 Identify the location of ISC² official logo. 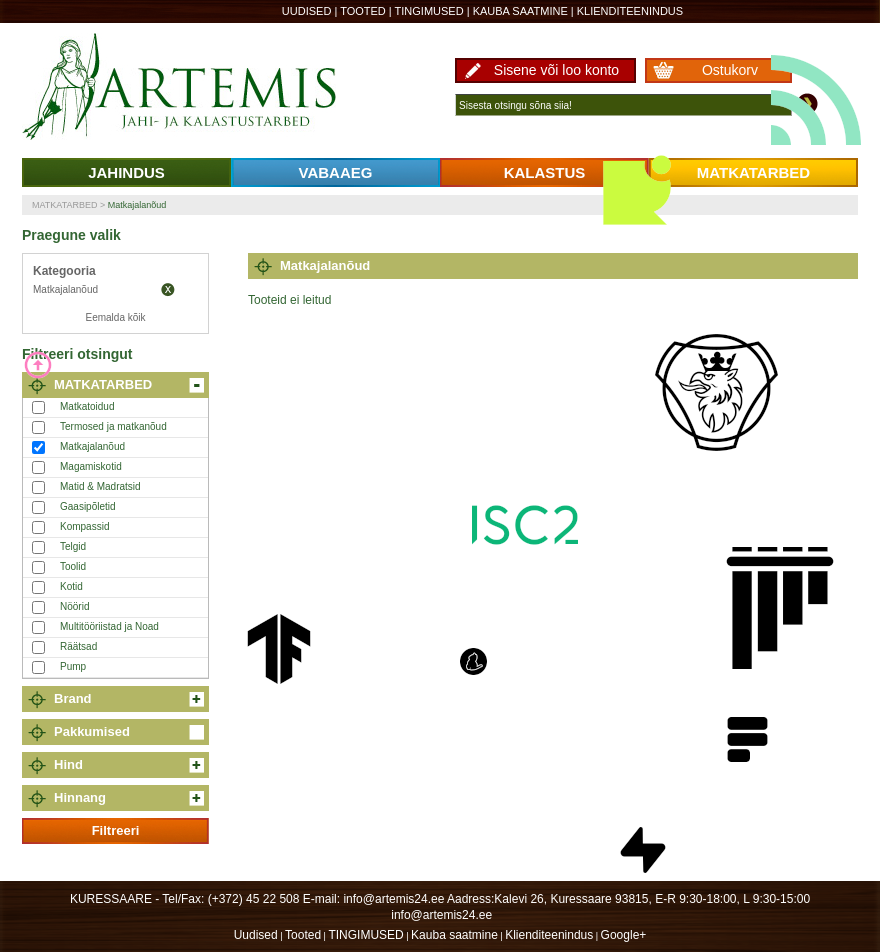
(525, 525).